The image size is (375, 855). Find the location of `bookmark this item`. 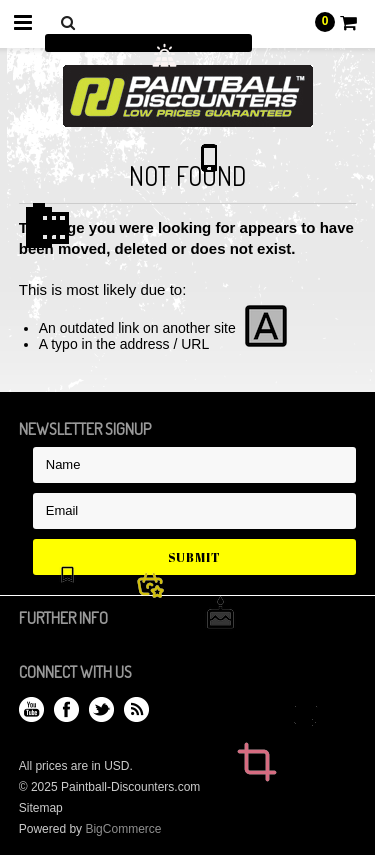

bookmark this item is located at coordinates (67, 574).